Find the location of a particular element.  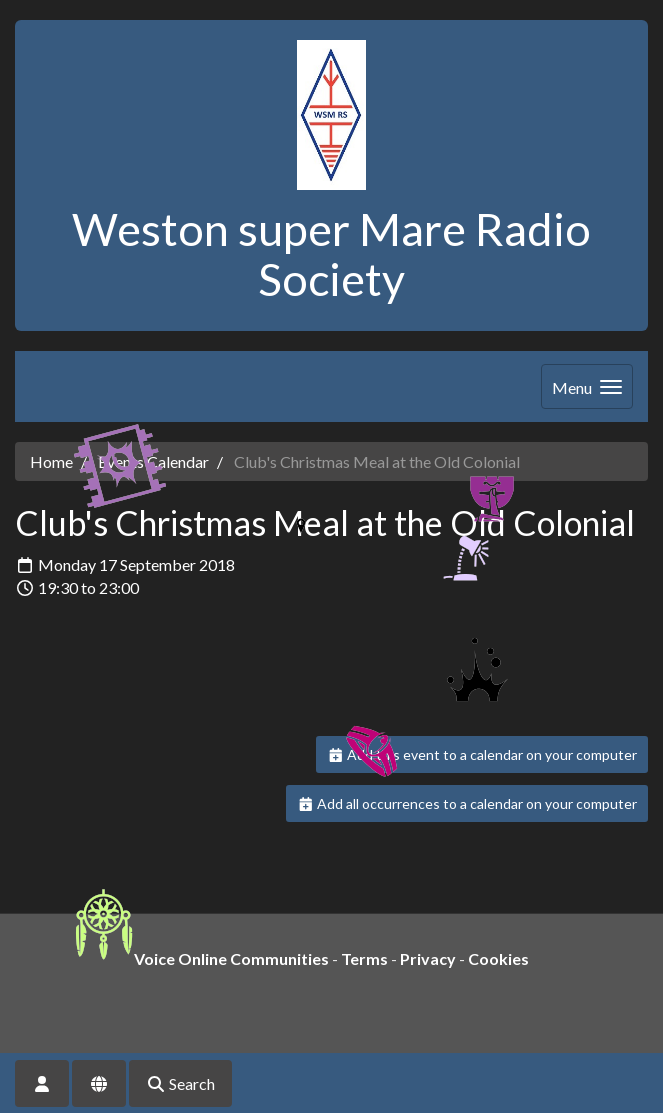

view current location on map is located at coordinates (301, 526).